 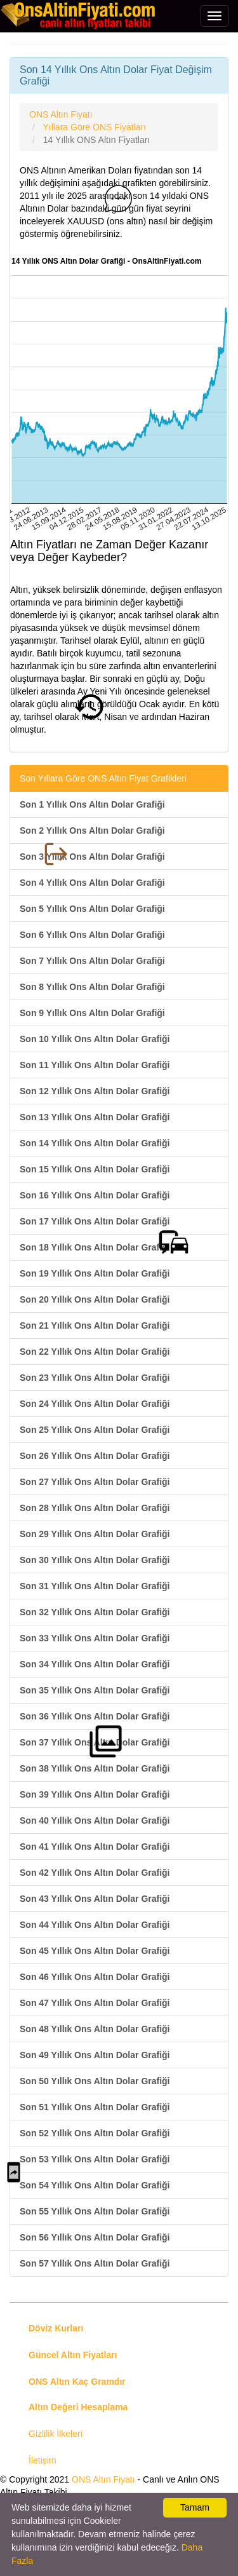 I want to click on view browsing or activity history, so click(x=89, y=707).